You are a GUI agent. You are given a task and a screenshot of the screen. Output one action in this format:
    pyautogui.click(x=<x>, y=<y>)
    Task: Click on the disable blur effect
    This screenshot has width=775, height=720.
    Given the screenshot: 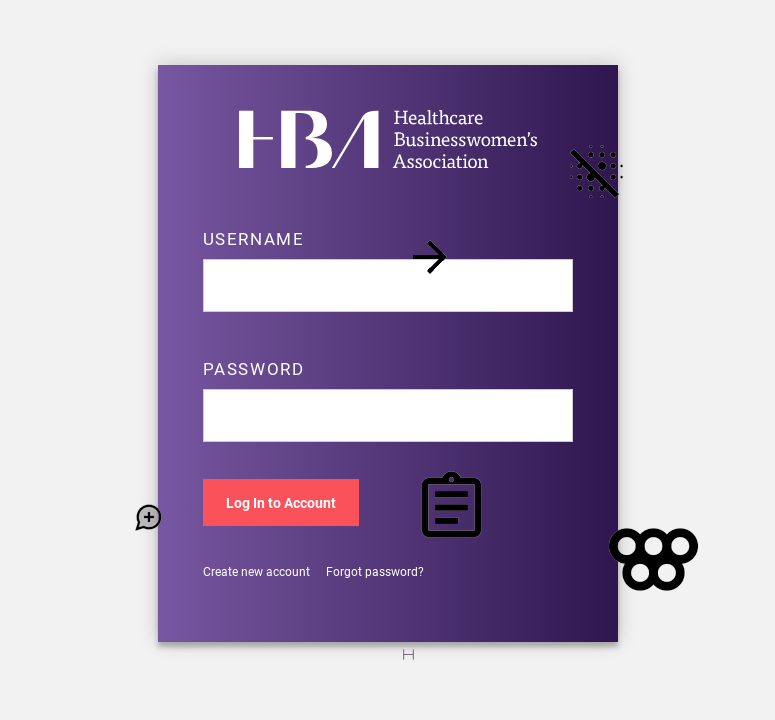 What is the action you would take?
    pyautogui.click(x=596, y=171)
    